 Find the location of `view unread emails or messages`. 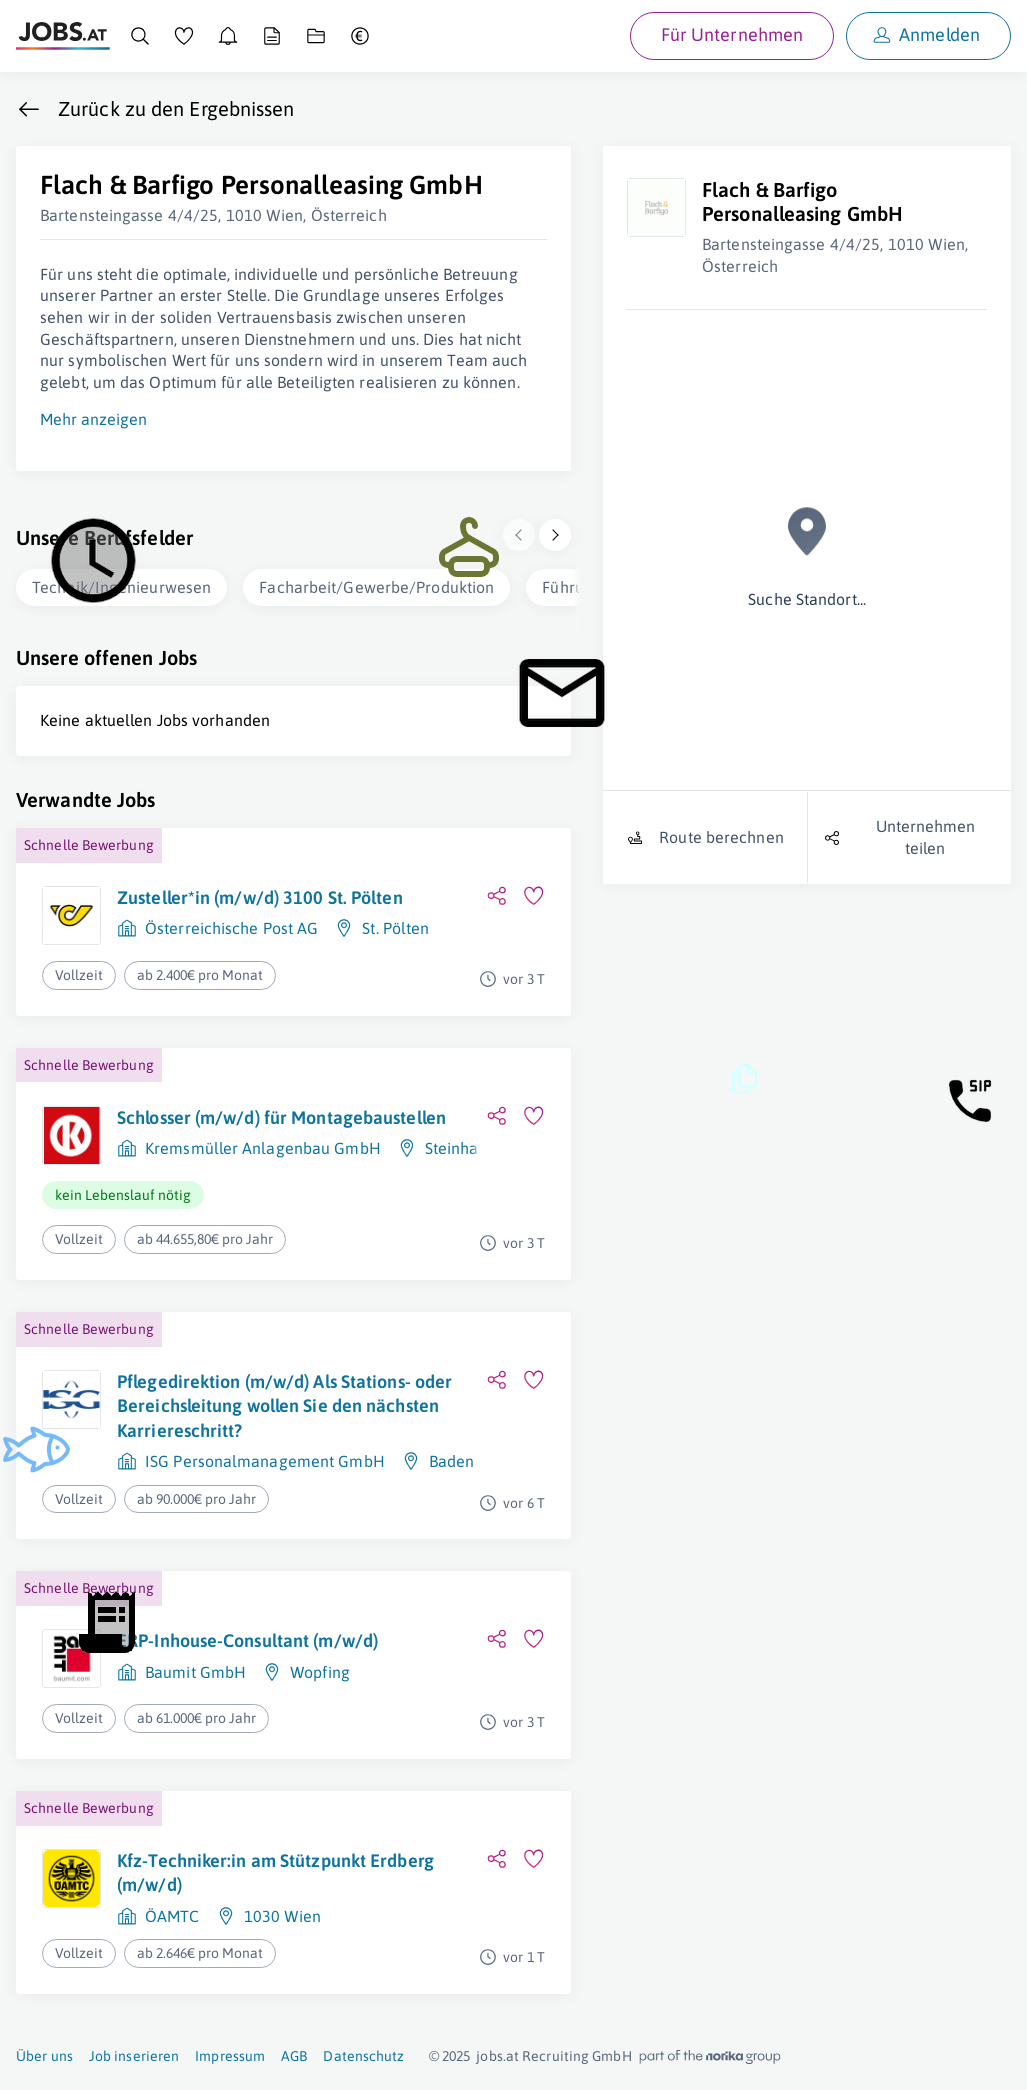

view unread emails or messages is located at coordinates (562, 693).